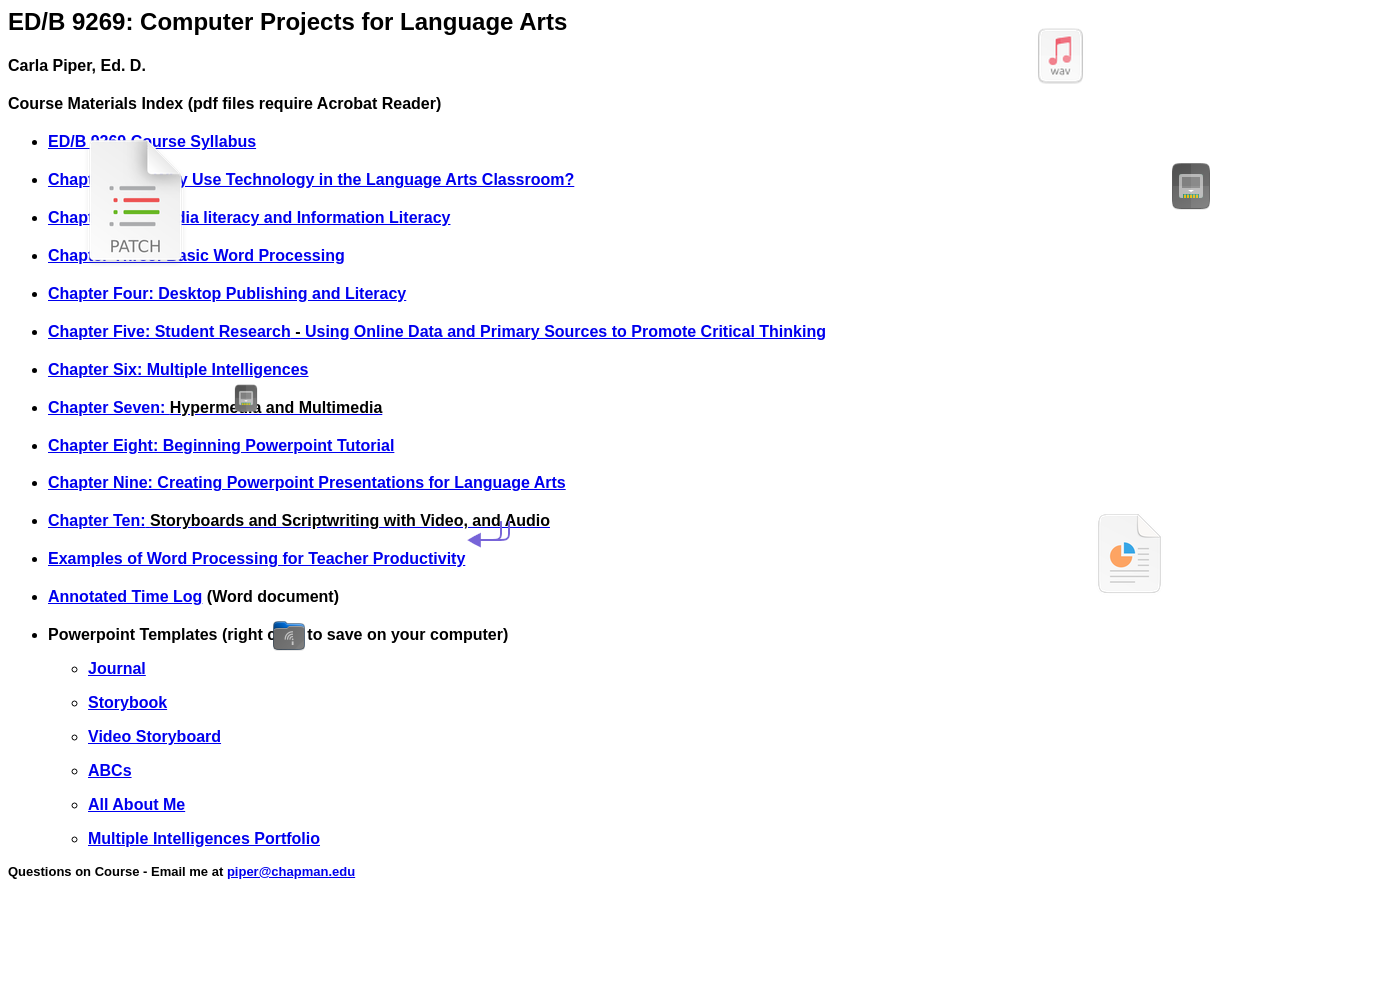 This screenshot has width=1392, height=997. What do you see at coordinates (289, 635) in the screenshot?
I see `open insync cloud sync folder` at bounding box center [289, 635].